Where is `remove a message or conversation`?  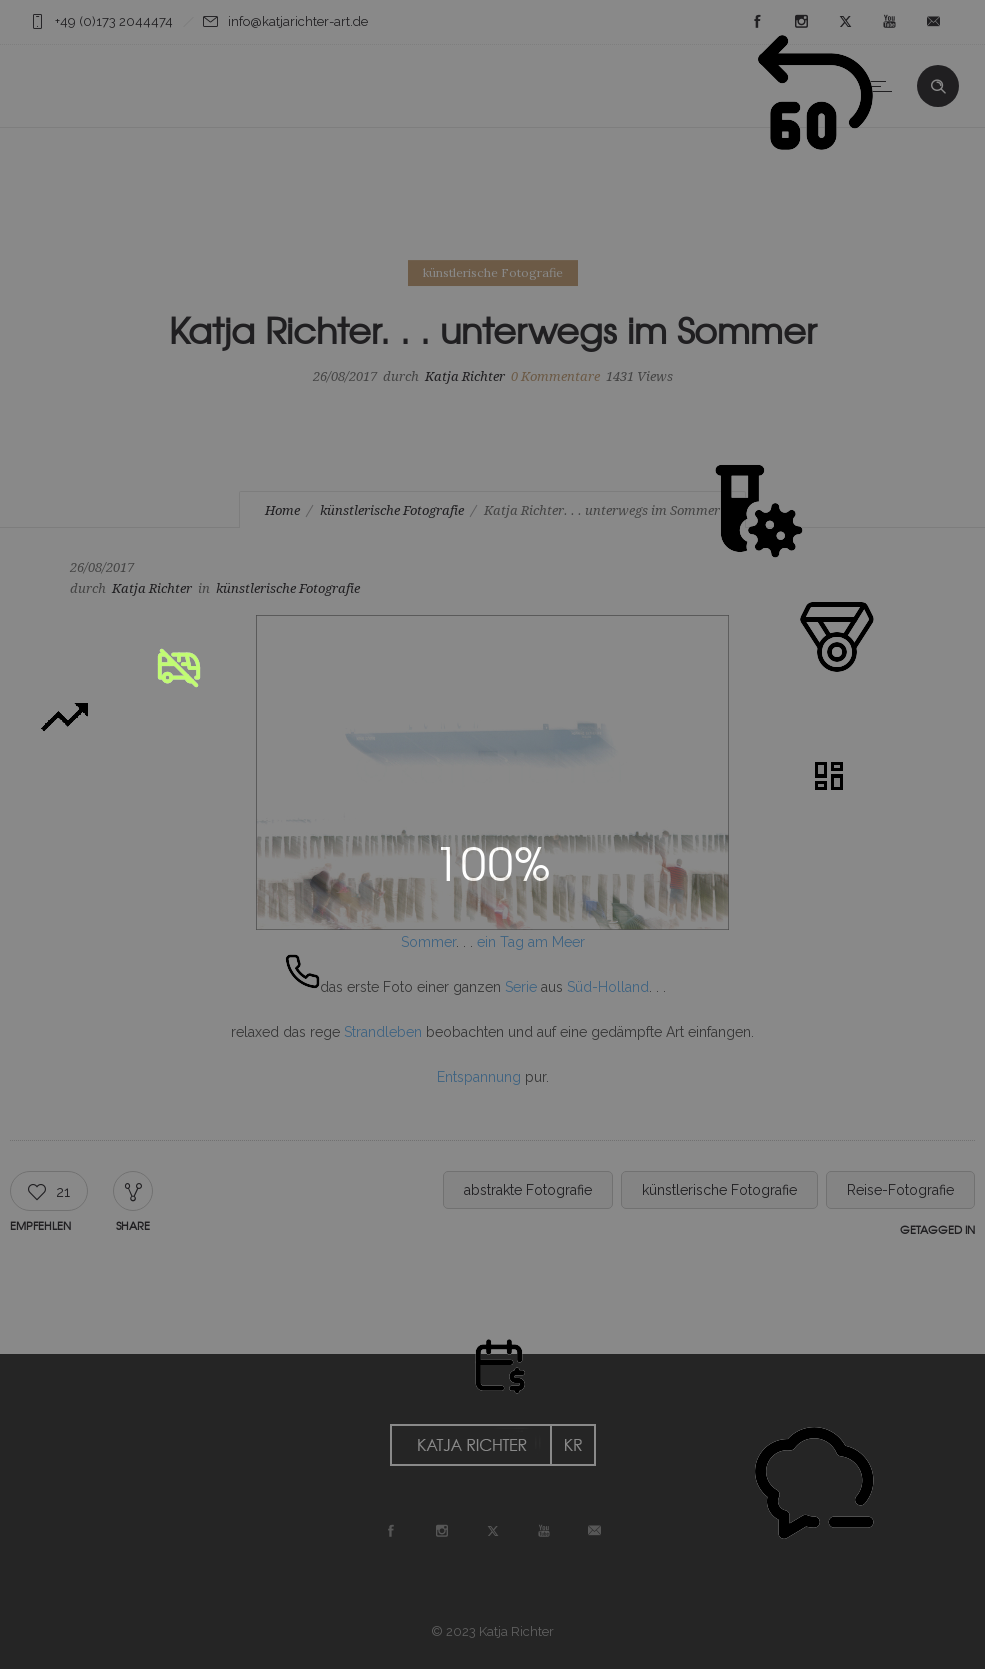
remove a message or conversation is located at coordinates (812, 1483).